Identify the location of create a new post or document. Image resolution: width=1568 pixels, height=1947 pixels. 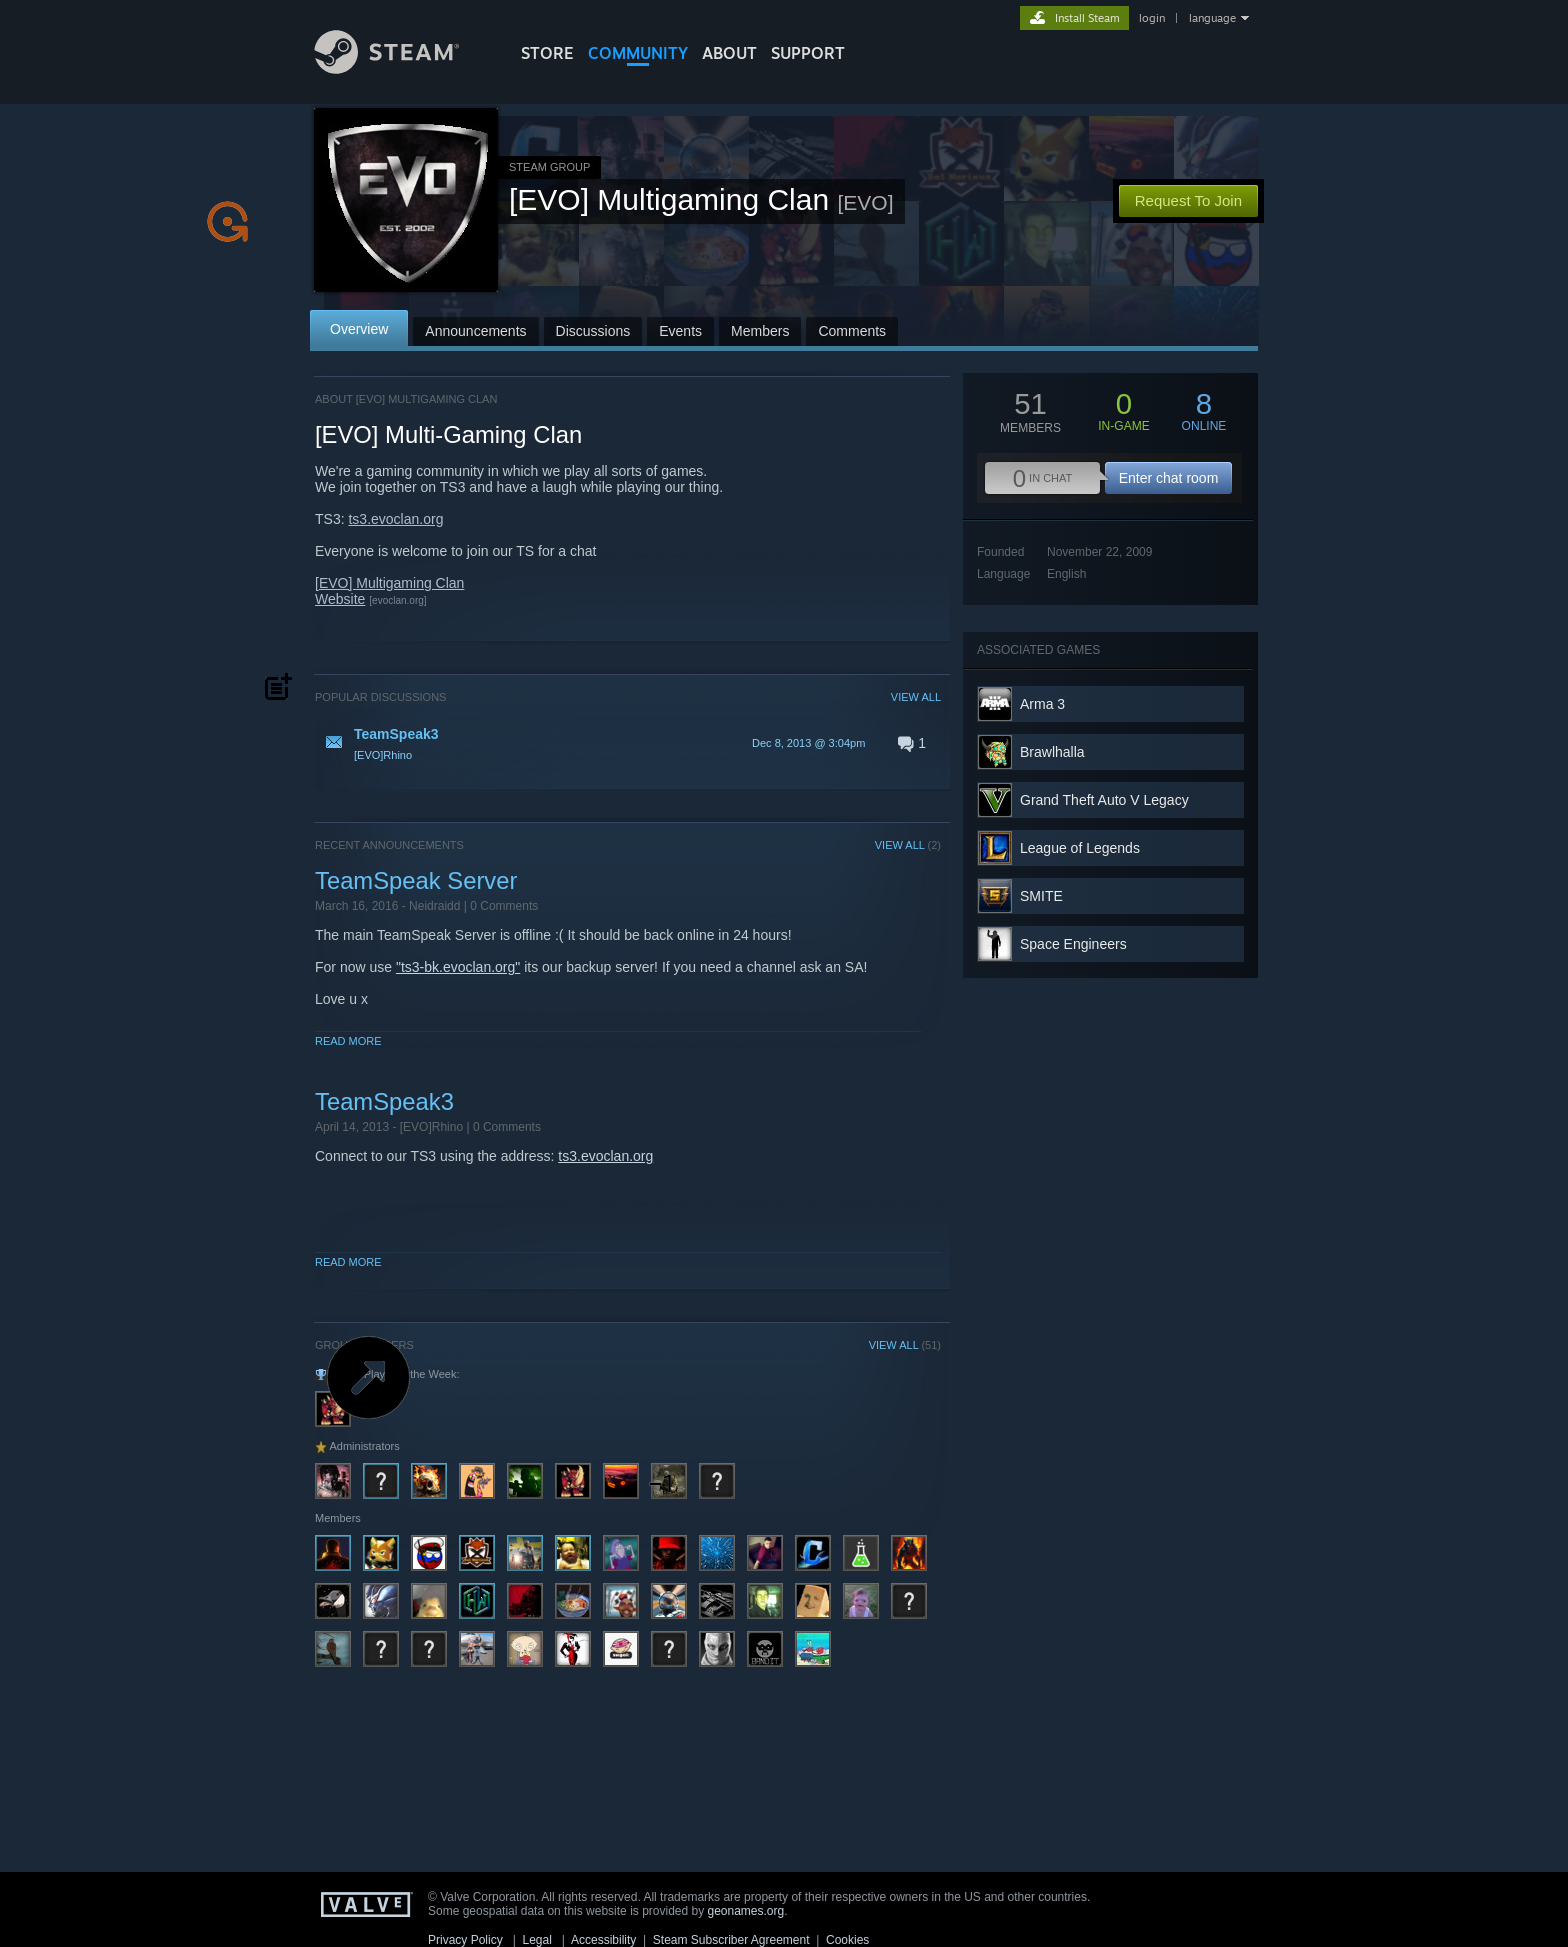
(278, 687).